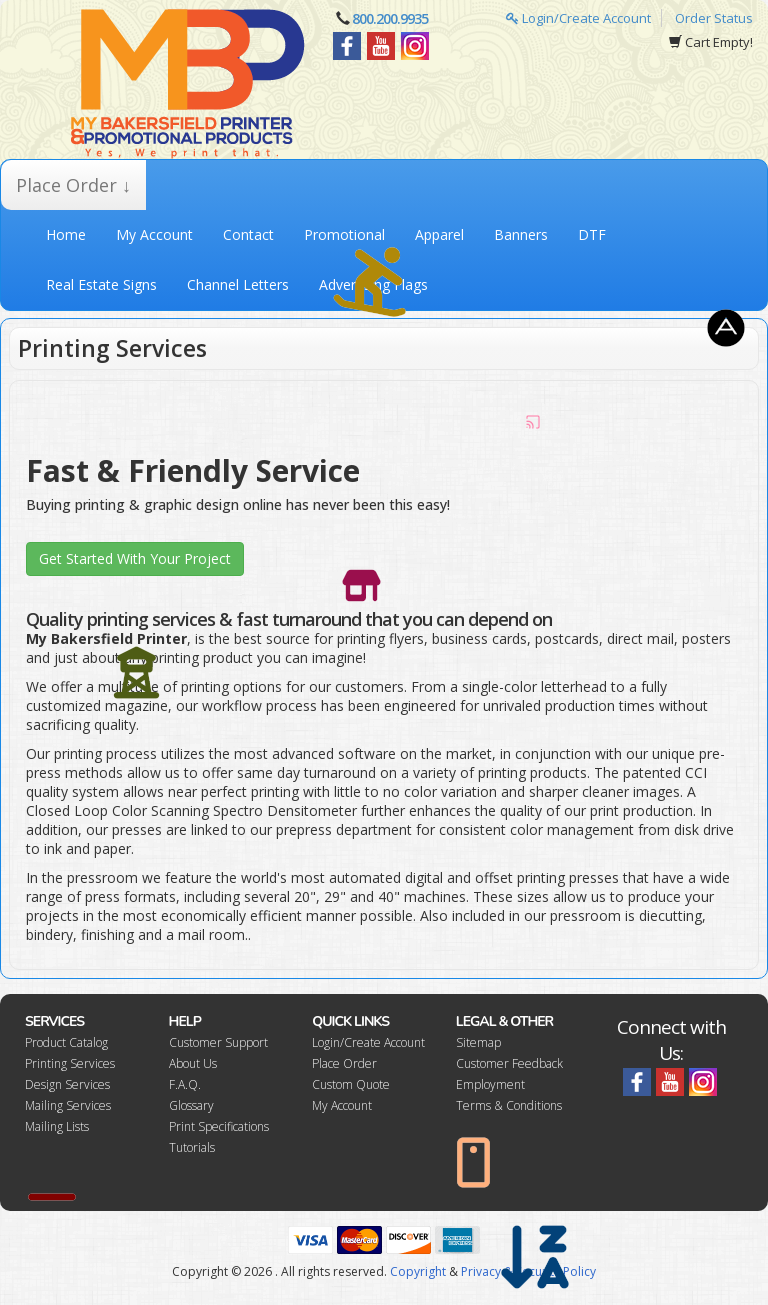 This screenshot has width=768, height=1305. What do you see at coordinates (361, 585) in the screenshot?
I see `open the shop or store` at bounding box center [361, 585].